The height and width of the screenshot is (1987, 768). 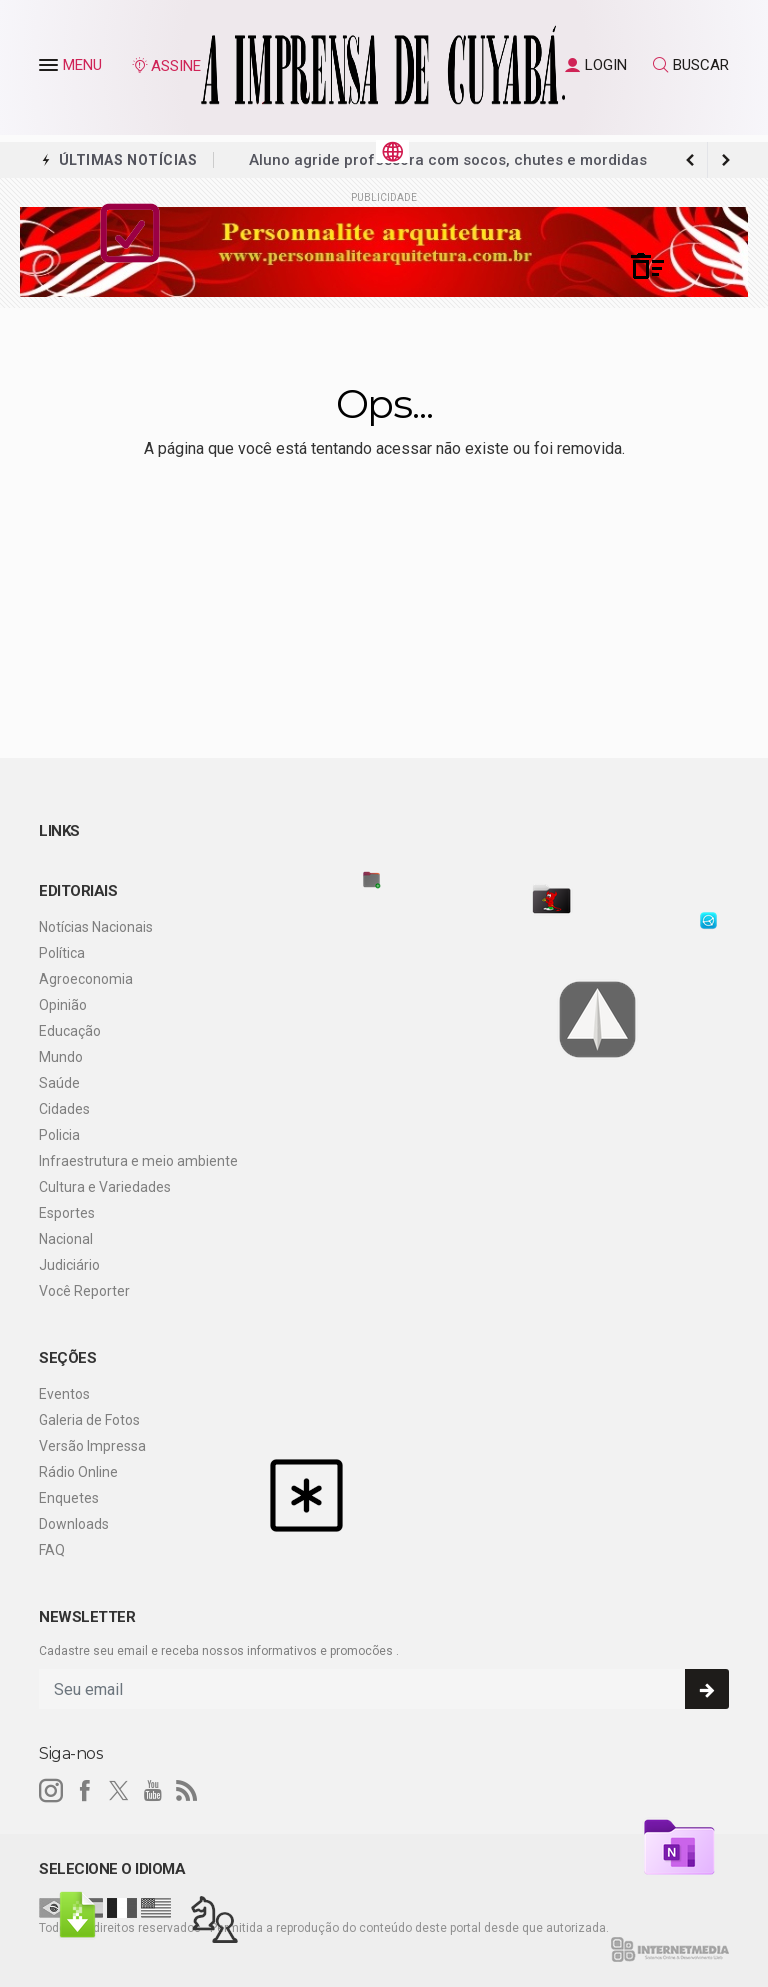 What do you see at coordinates (214, 1919) in the screenshot?
I see `open chess game application` at bounding box center [214, 1919].